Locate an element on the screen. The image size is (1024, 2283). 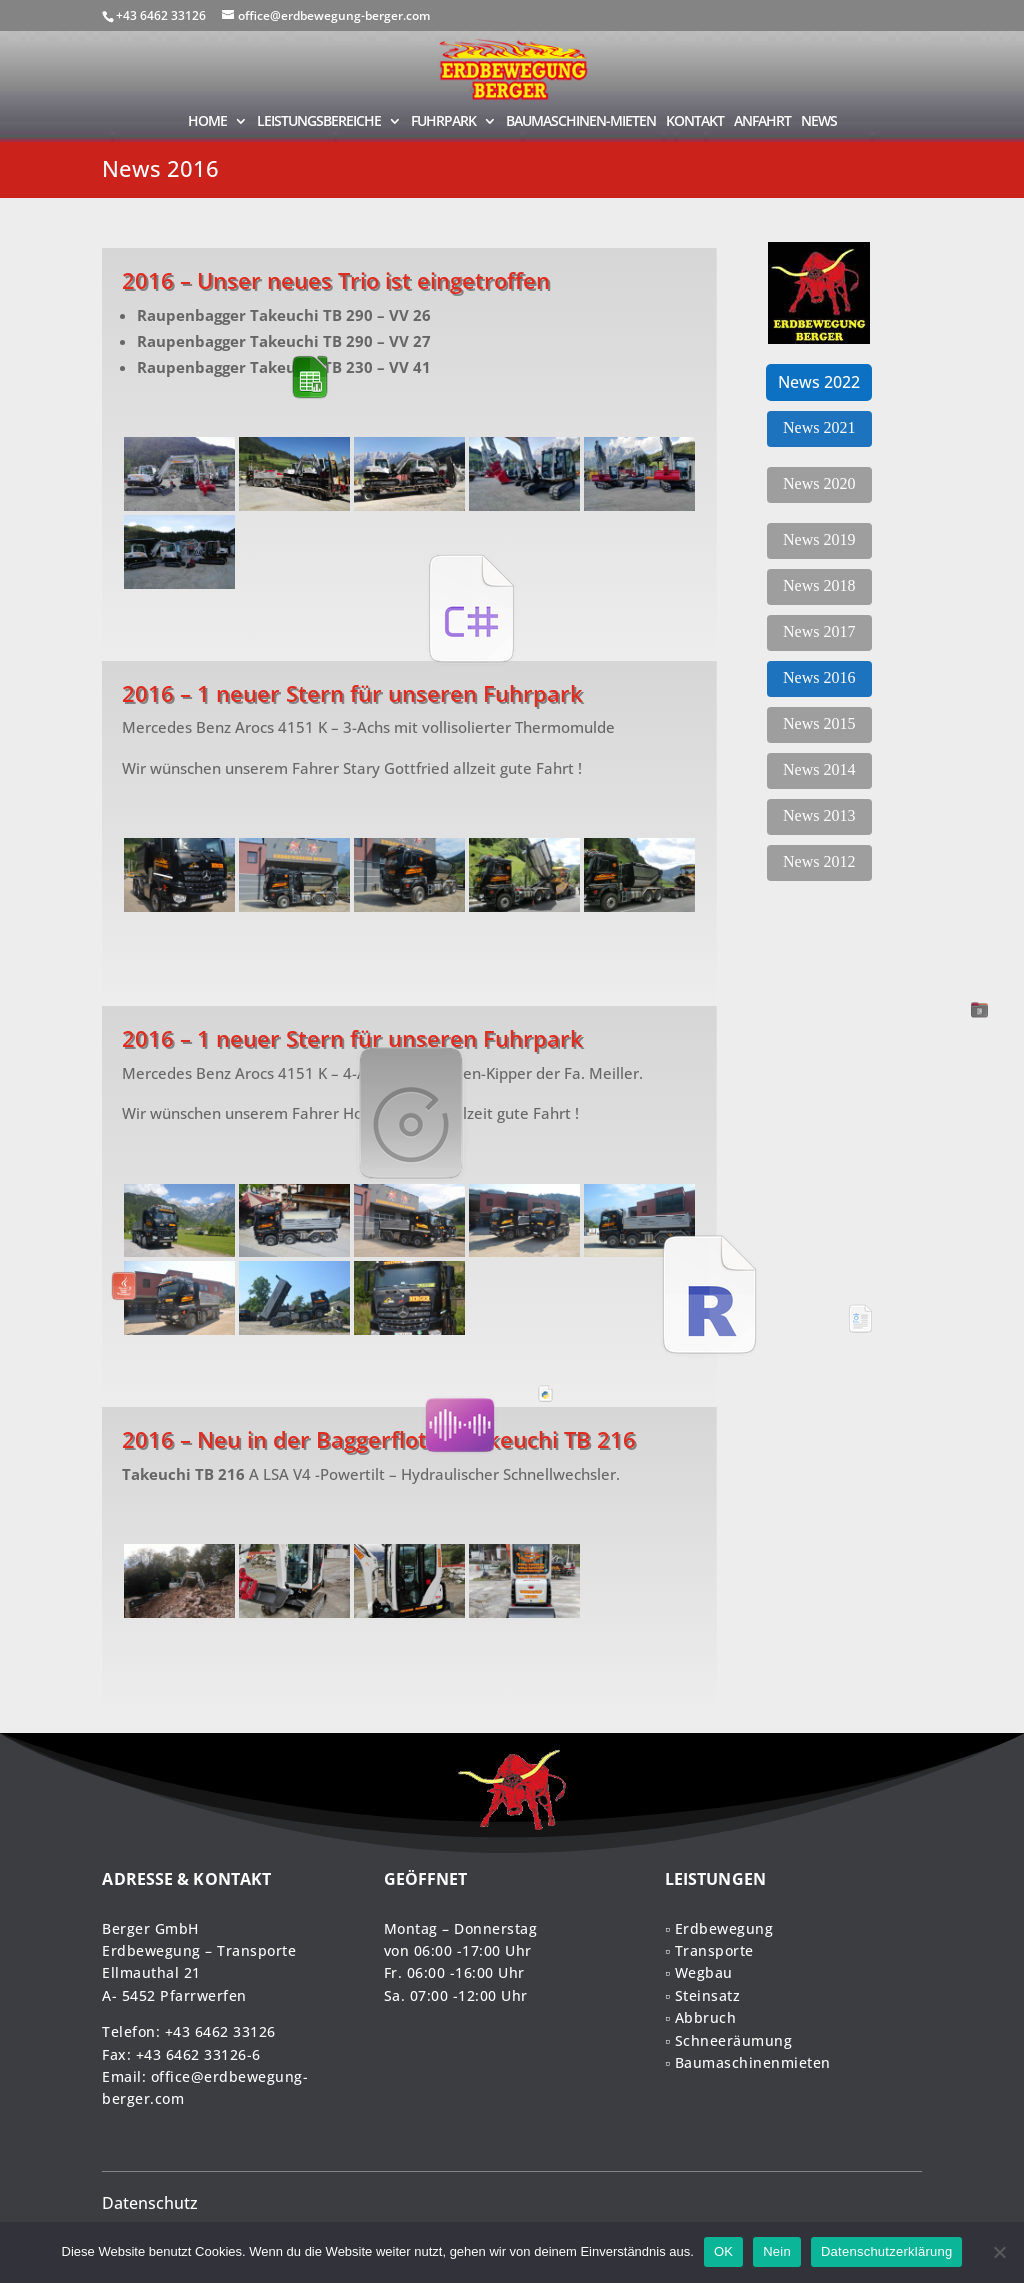
a C# source code file is located at coordinates (471, 608).